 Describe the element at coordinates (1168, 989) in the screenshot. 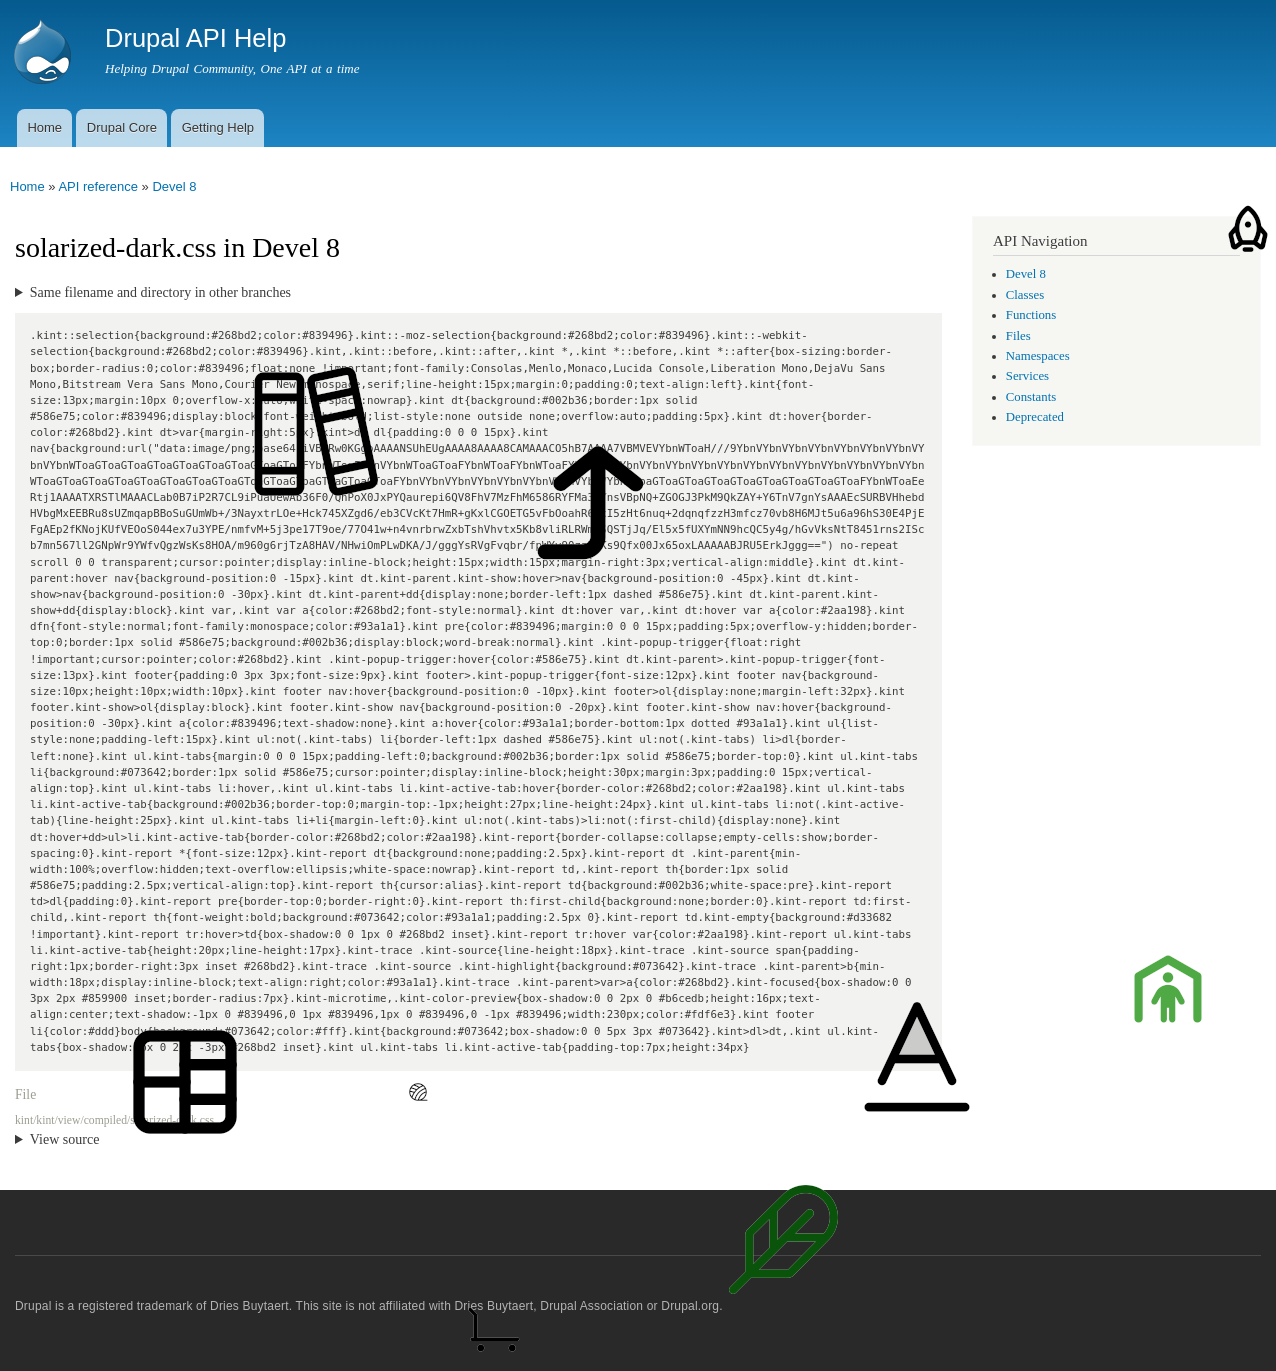

I see `find shelter or emergency housing` at that location.